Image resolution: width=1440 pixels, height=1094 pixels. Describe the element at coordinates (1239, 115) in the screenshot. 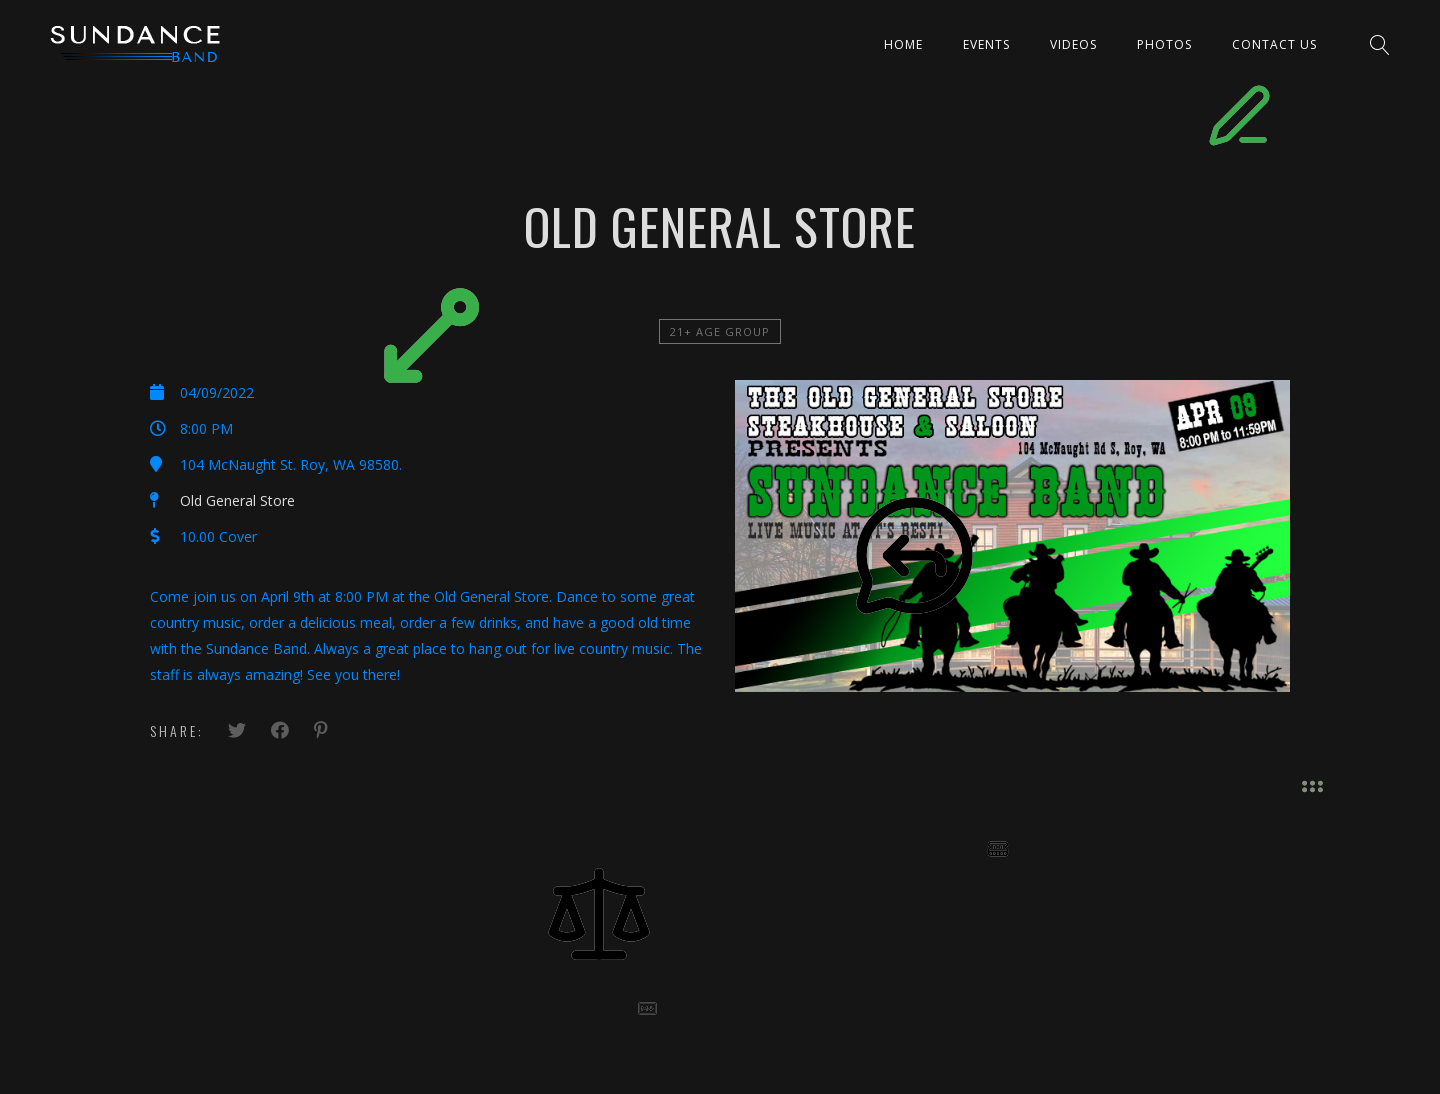

I see `edit text or content` at that location.